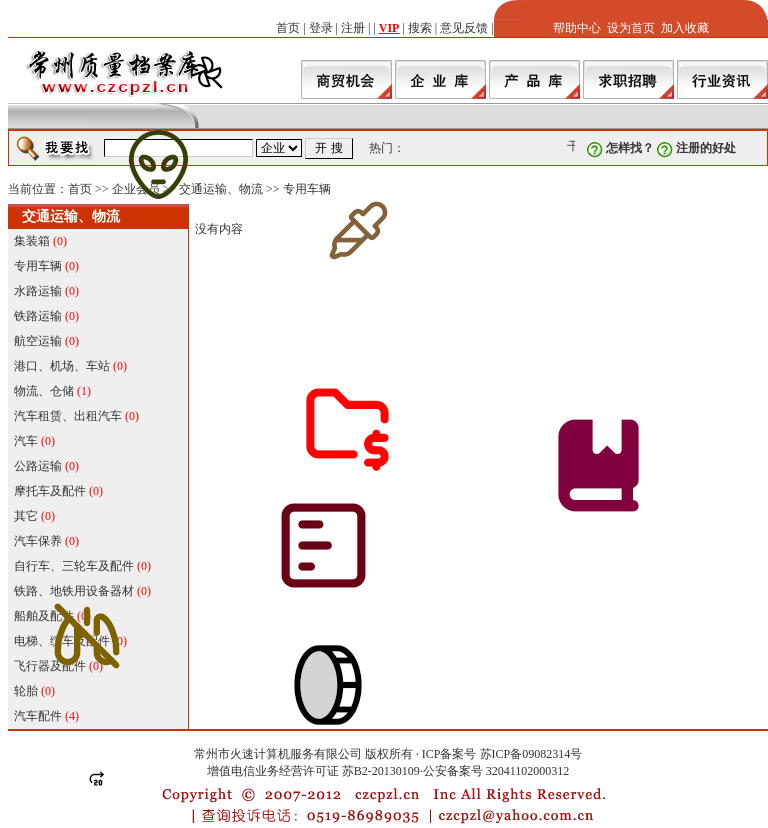 This screenshot has height=828, width=768. Describe the element at coordinates (323, 545) in the screenshot. I see `align content to the left with full-width stretching` at that location.